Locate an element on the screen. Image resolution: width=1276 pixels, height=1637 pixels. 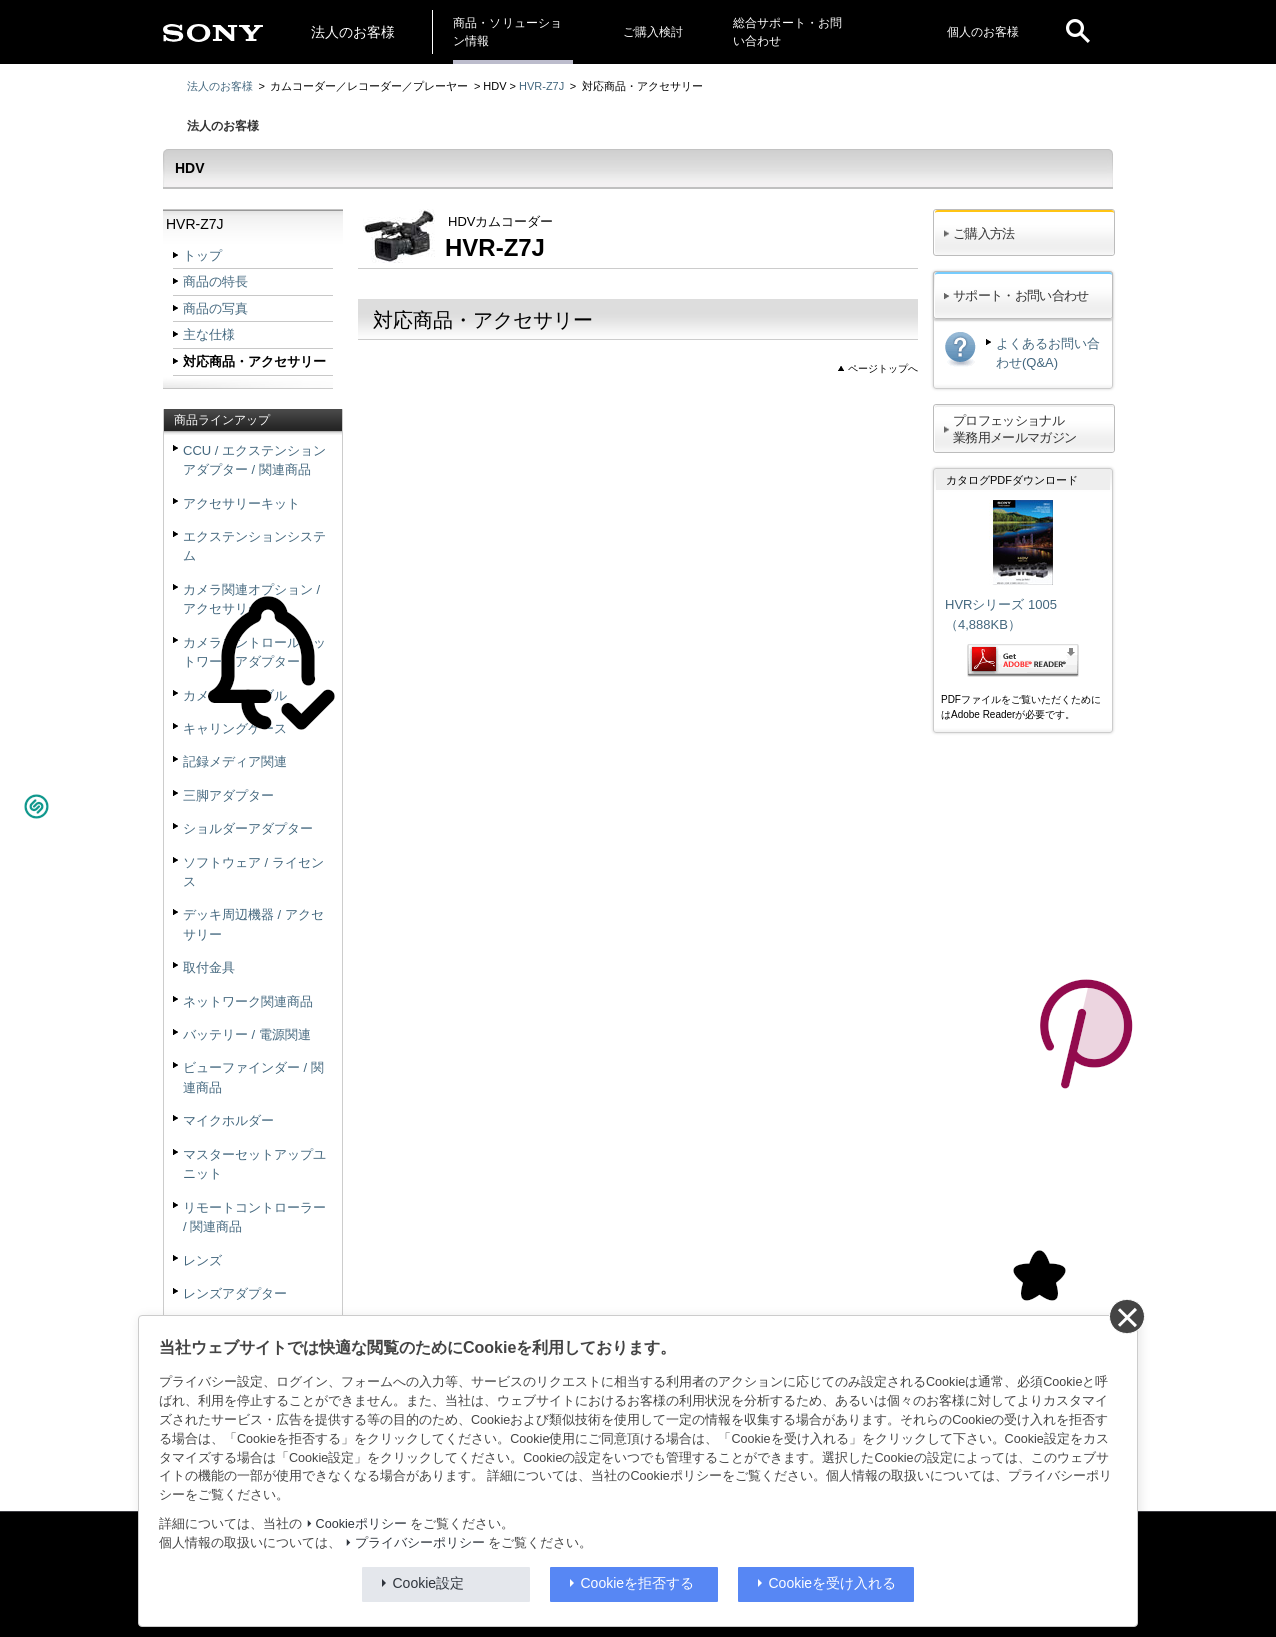
open Pinterest app is located at coordinates (1082, 1034).